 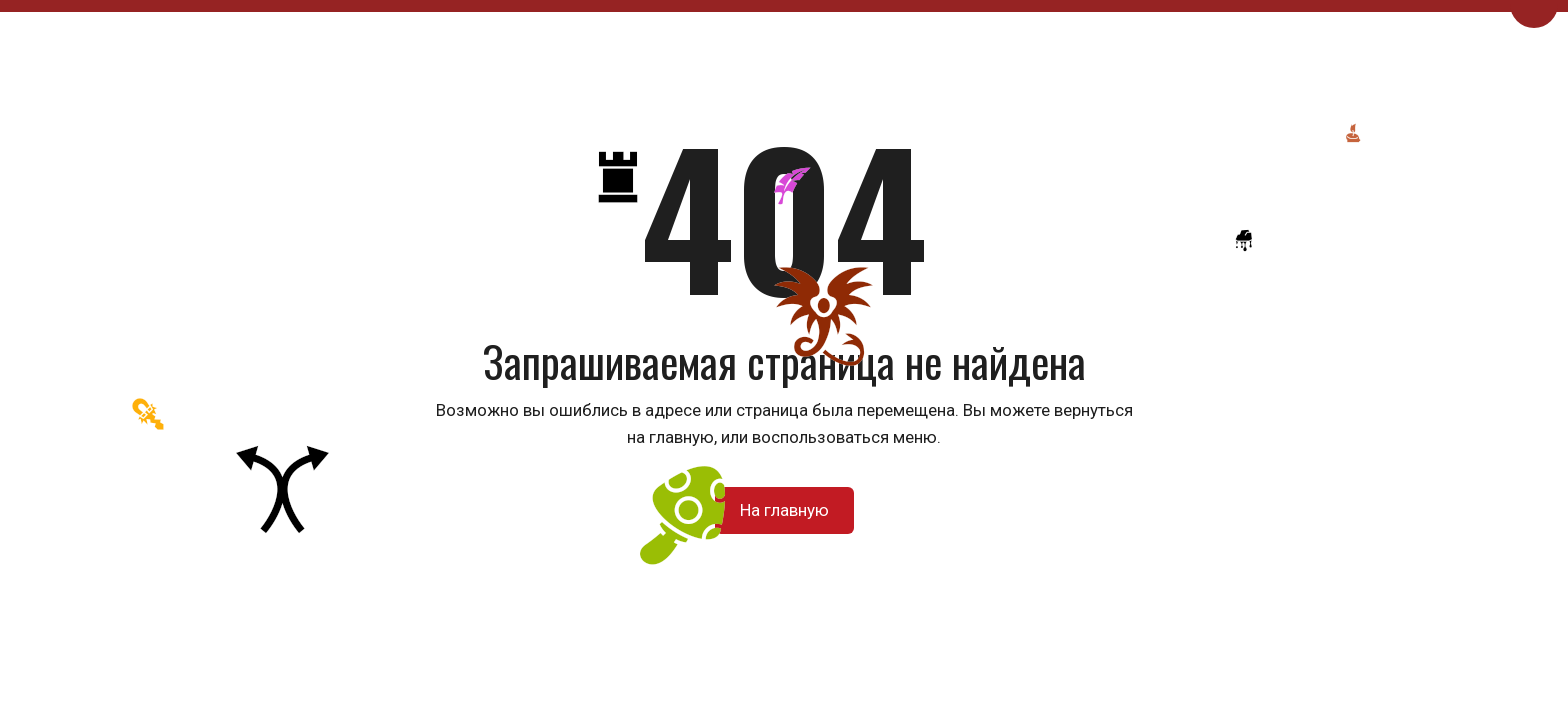 What do you see at coordinates (681, 515) in the screenshot?
I see `collect a mushroom item in-game` at bounding box center [681, 515].